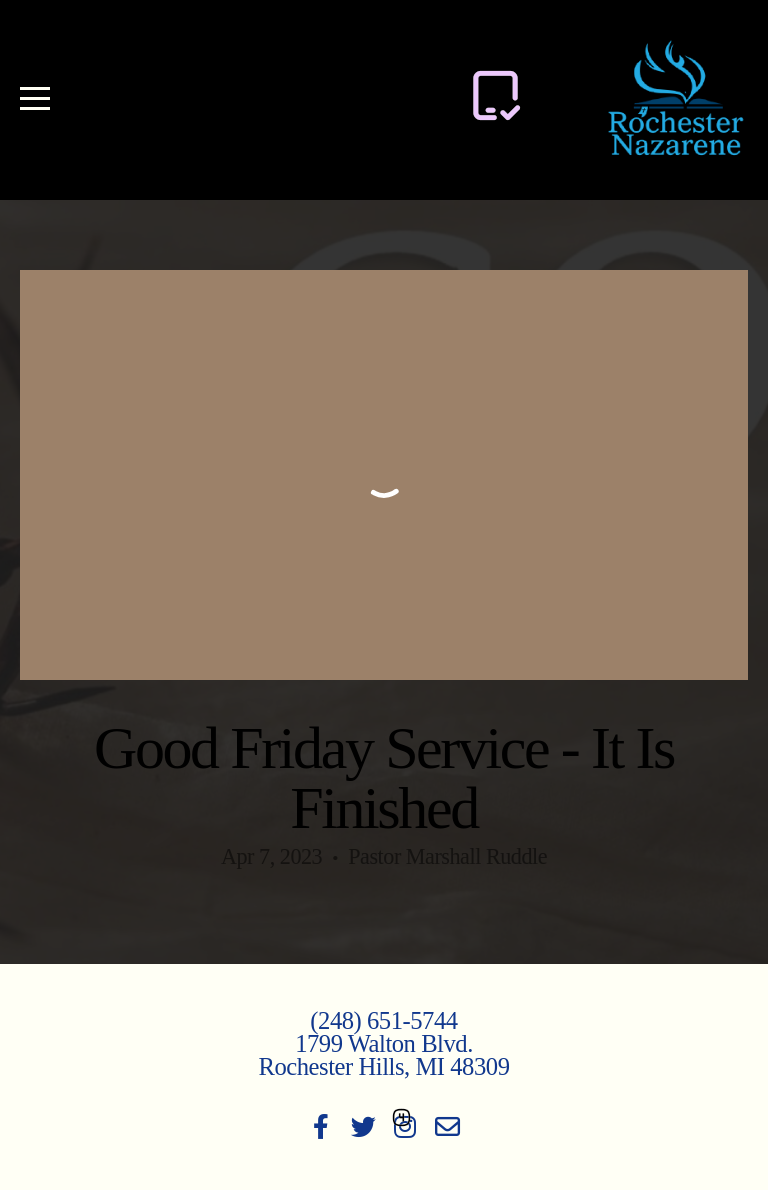 The width and height of the screenshot is (768, 1190). I want to click on ipad successfully connected or paired, so click(495, 95).